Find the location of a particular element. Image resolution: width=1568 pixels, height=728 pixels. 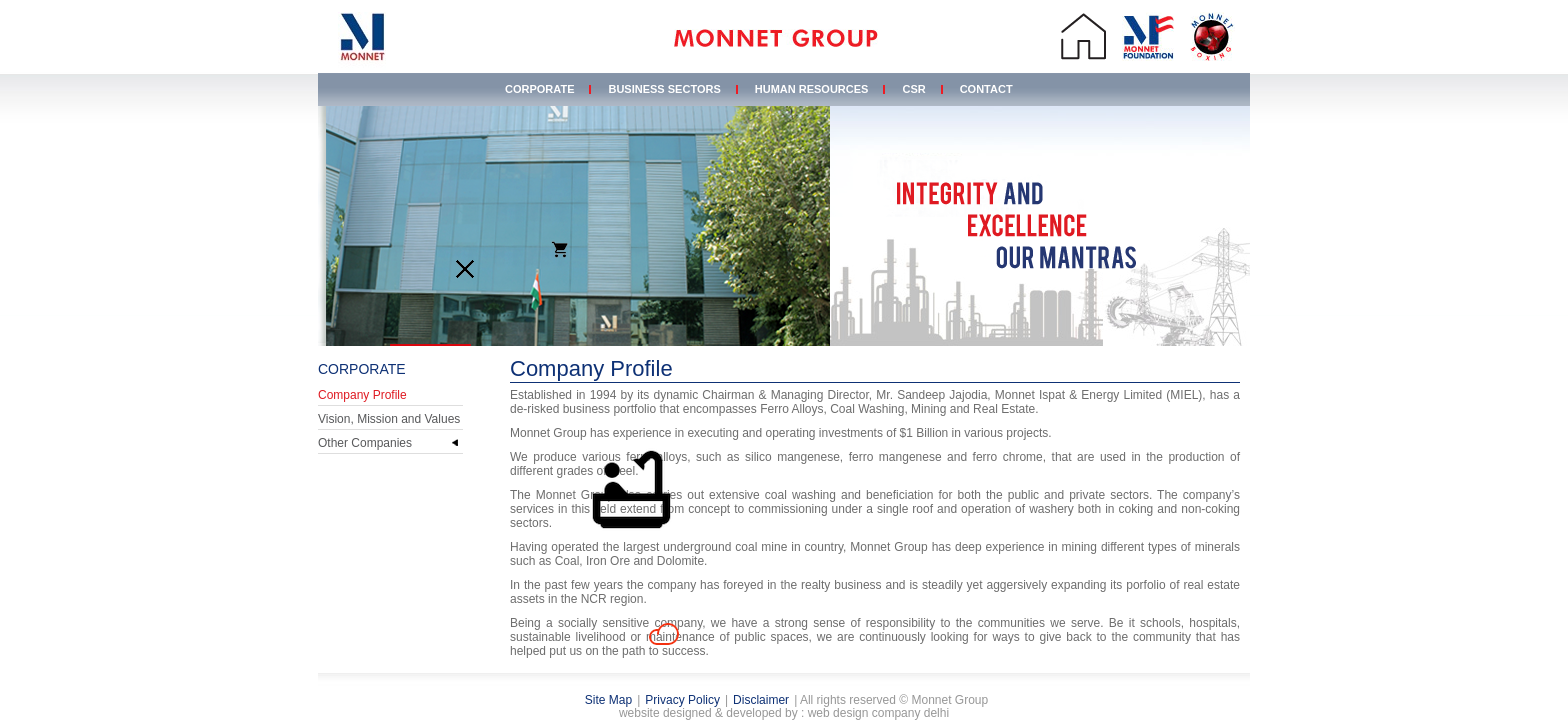

close the current window or dialog is located at coordinates (465, 269).